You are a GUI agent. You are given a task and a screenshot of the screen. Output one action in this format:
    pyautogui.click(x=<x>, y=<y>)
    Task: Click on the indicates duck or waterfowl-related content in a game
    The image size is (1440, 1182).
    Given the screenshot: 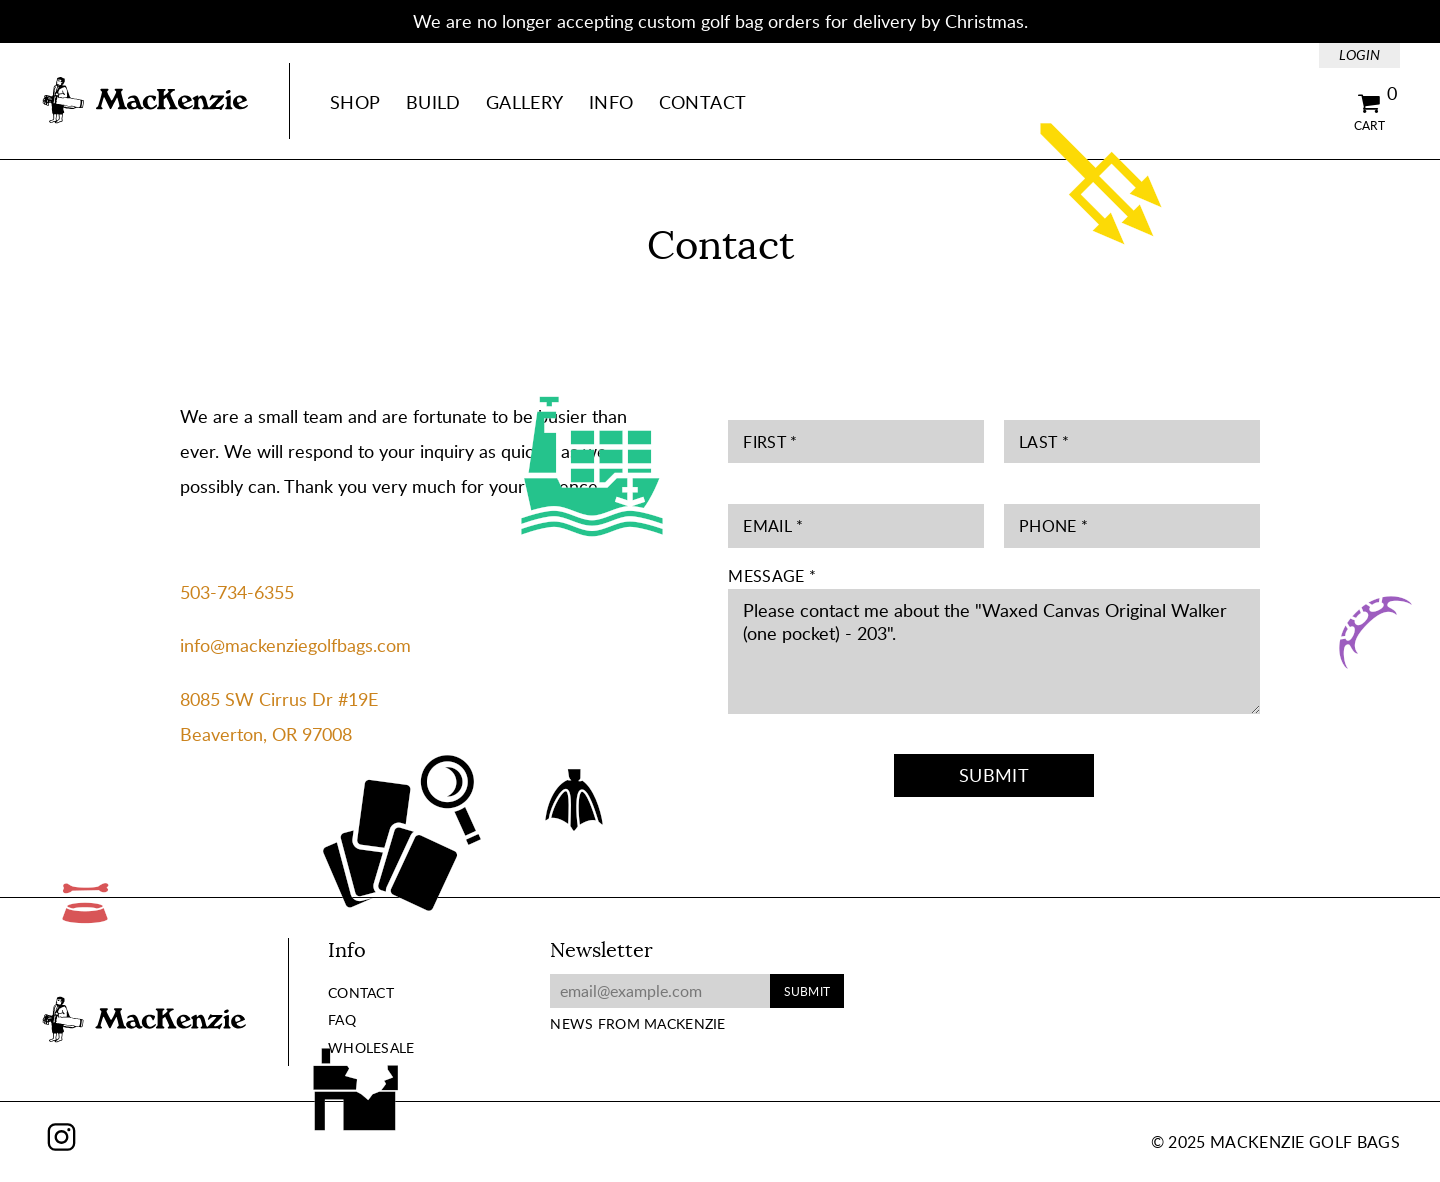 What is the action you would take?
    pyautogui.click(x=574, y=800)
    